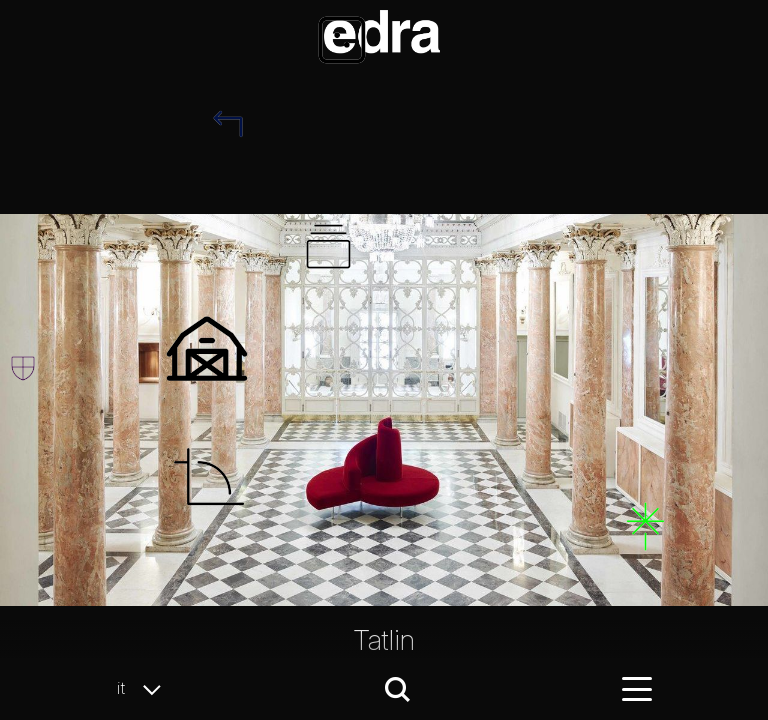 The image size is (768, 720). Describe the element at coordinates (206, 480) in the screenshot. I see `measure or adjust angle in a design tool` at that location.